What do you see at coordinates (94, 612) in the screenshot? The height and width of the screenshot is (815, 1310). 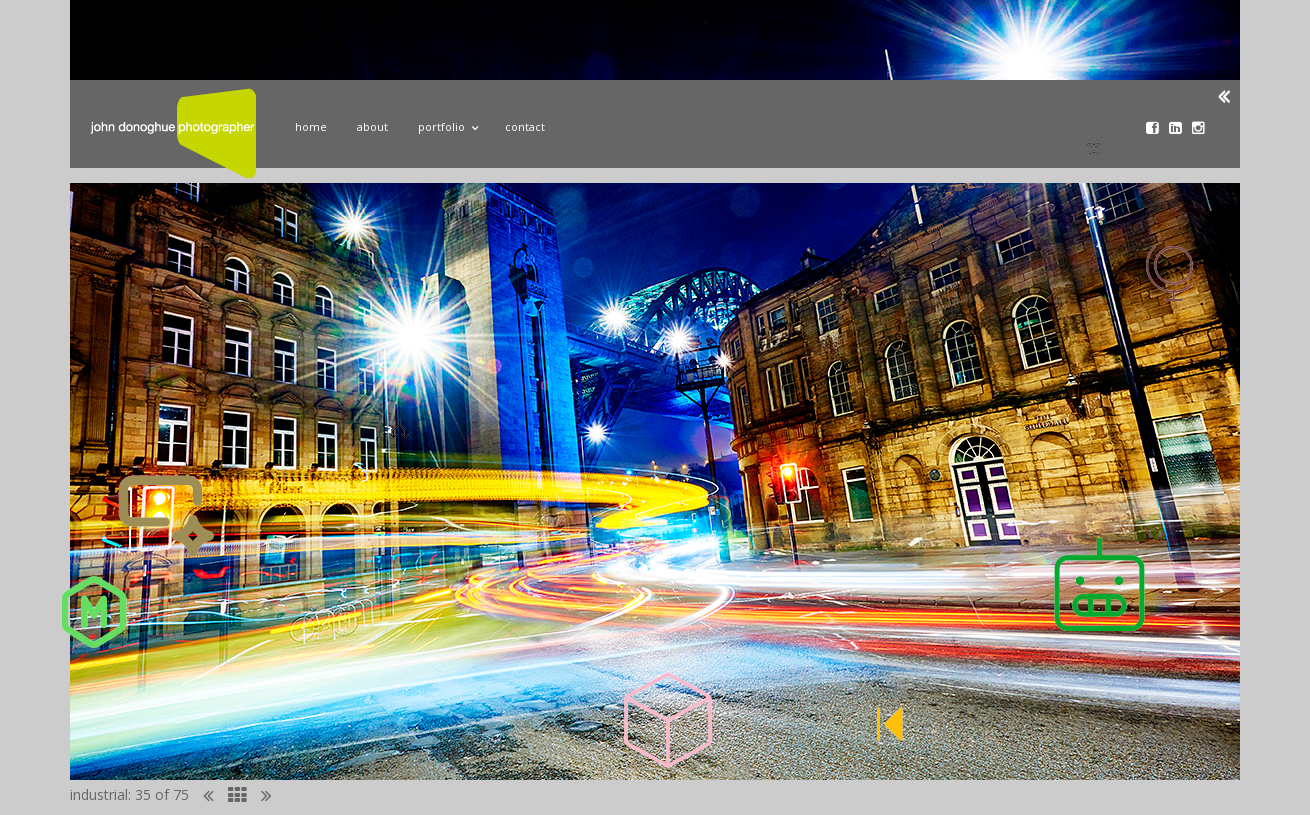 I see `indicates a module or component in a system` at bounding box center [94, 612].